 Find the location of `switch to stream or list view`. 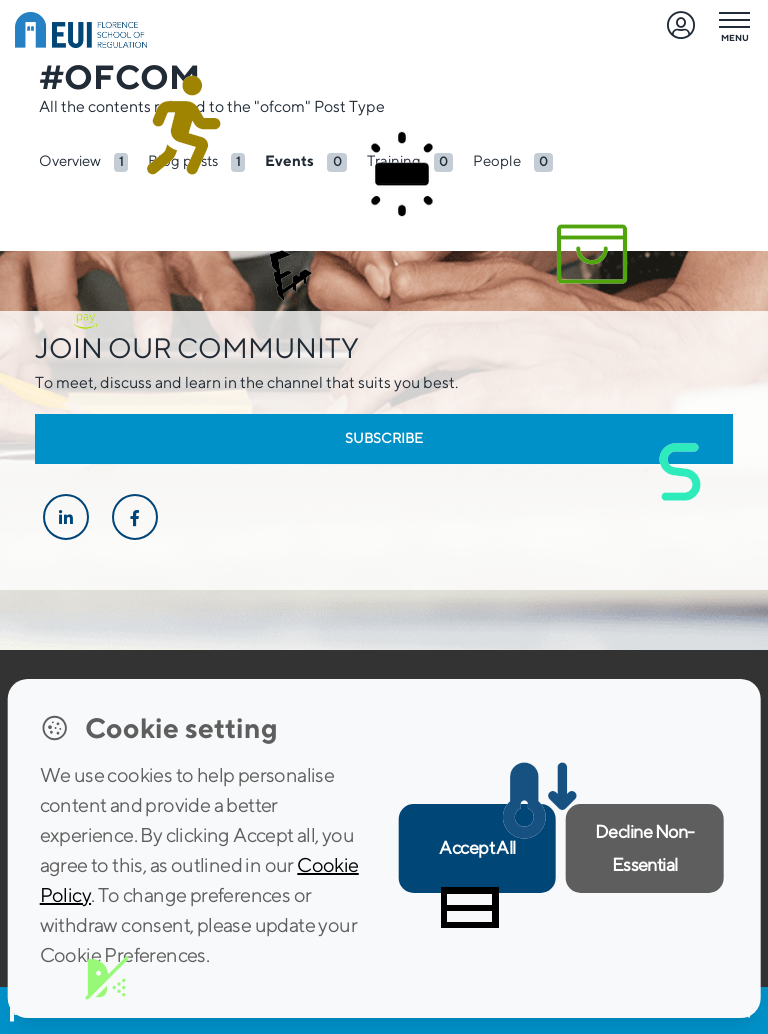

switch to stream or list view is located at coordinates (468, 908).